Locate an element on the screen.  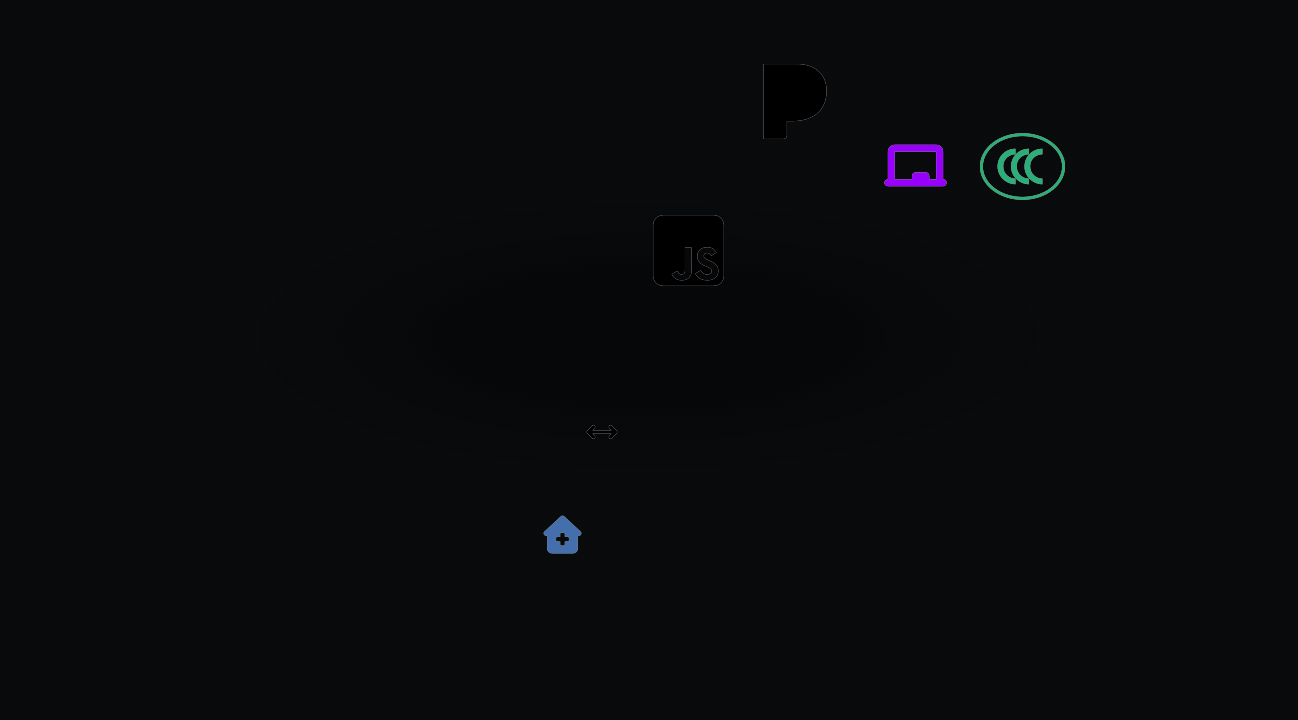
access home healthcare services is located at coordinates (562, 534).